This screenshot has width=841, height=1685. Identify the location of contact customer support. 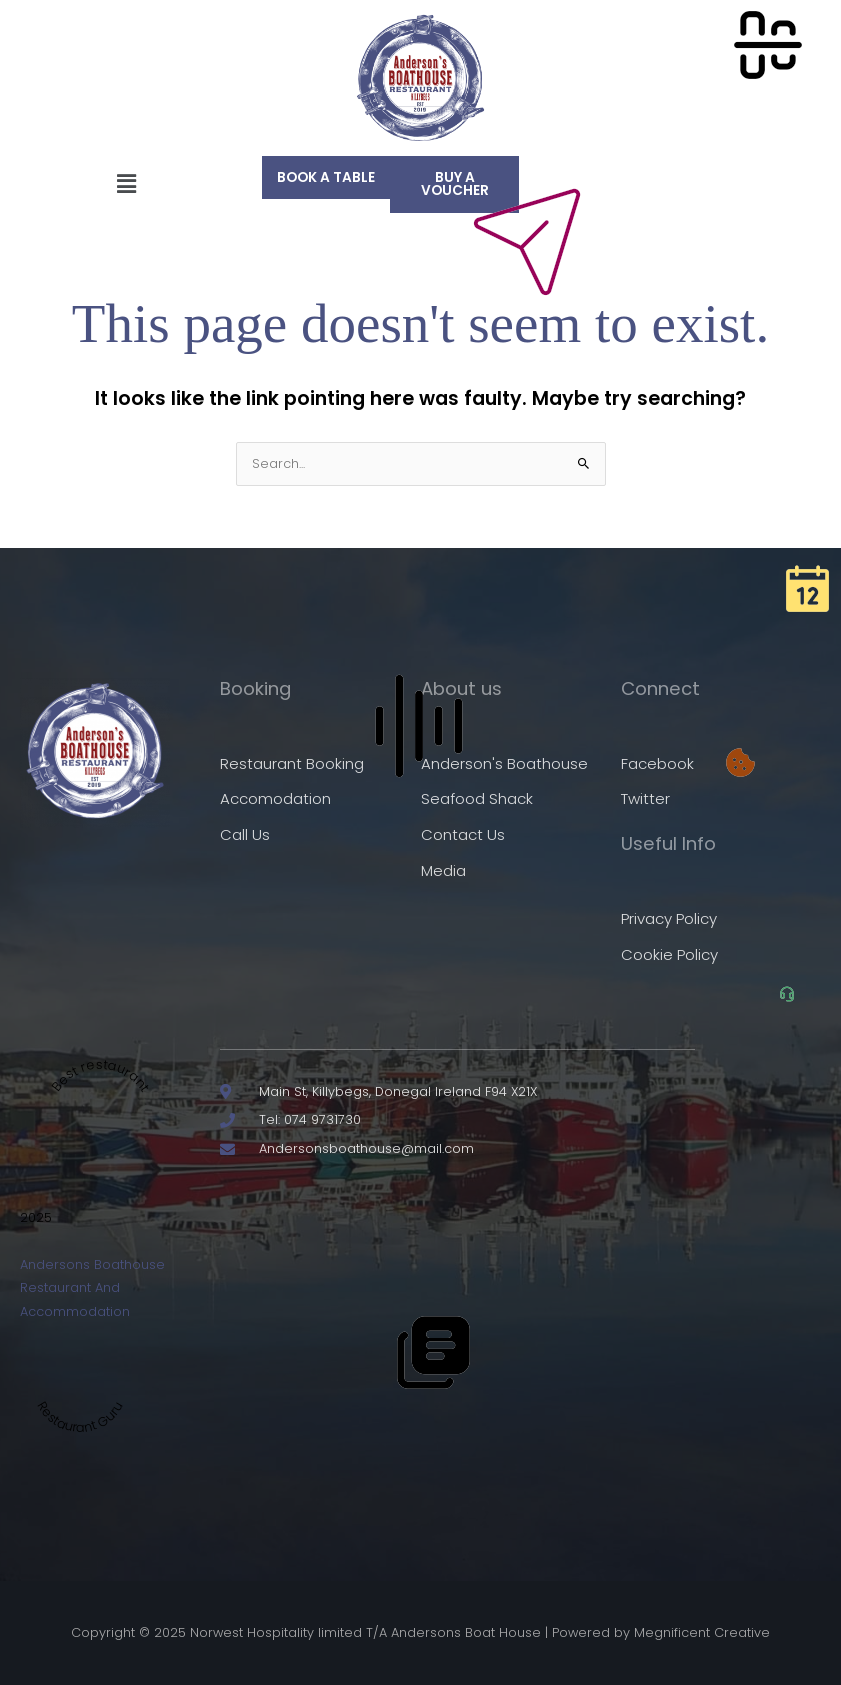
(787, 994).